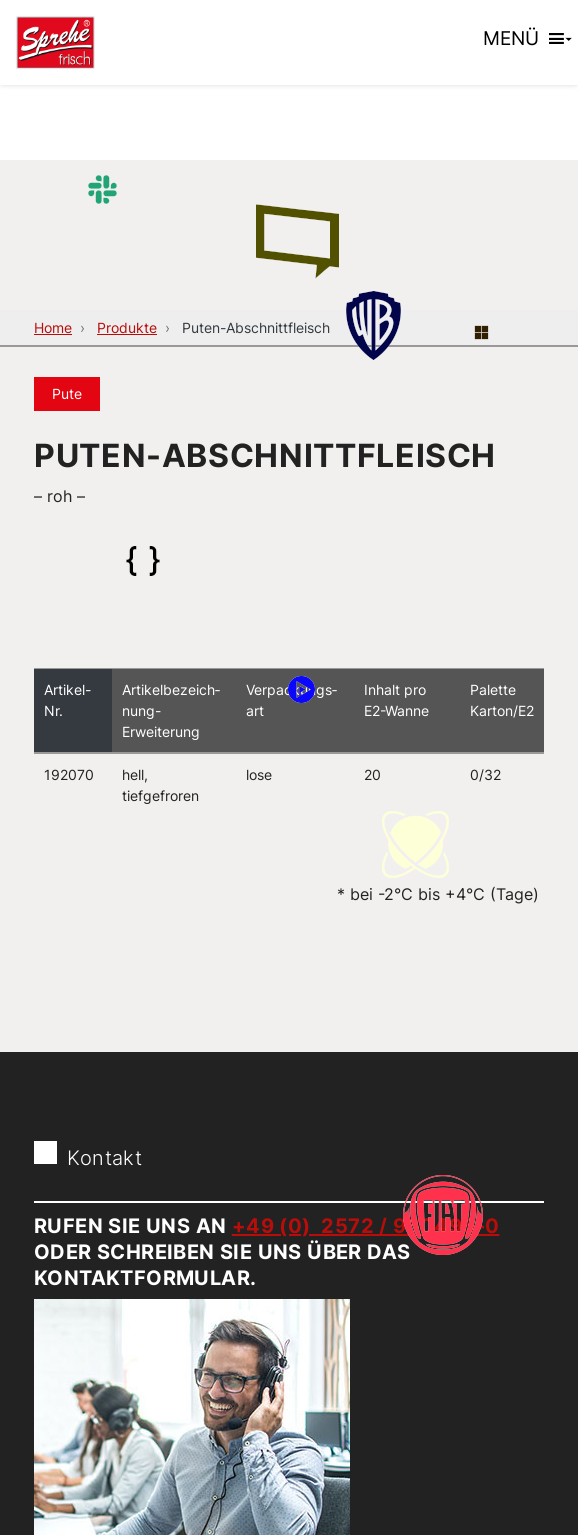 Image resolution: width=578 pixels, height=1535 pixels. I want to click on microsoft brand logo, so click(481, 332).